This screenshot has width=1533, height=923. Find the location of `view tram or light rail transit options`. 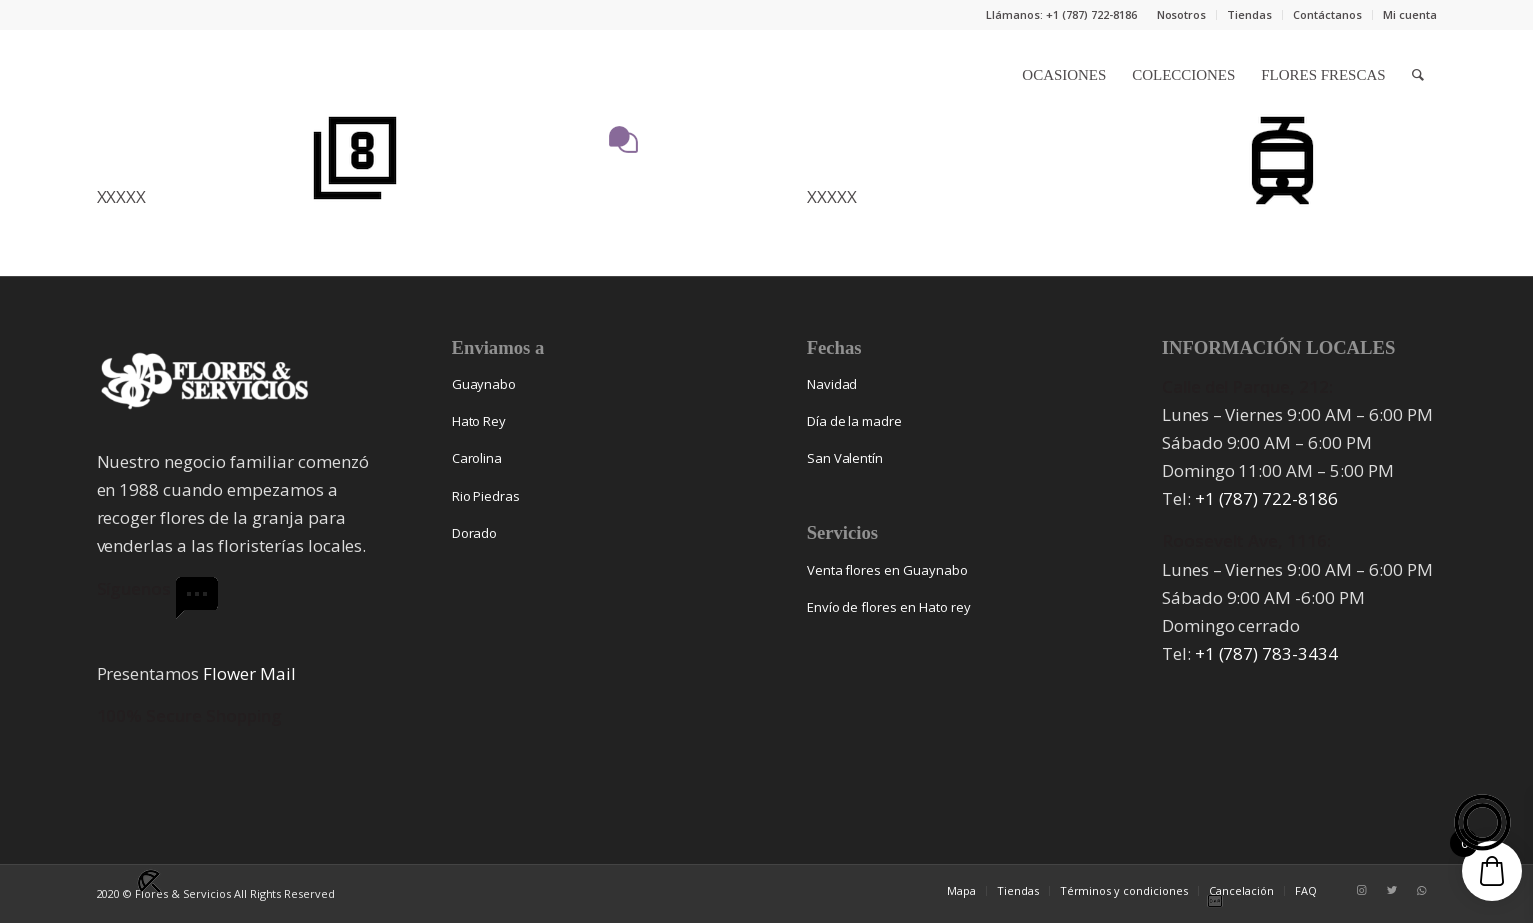

view tram or light rail transit options is located at coordinates (1282, 160).